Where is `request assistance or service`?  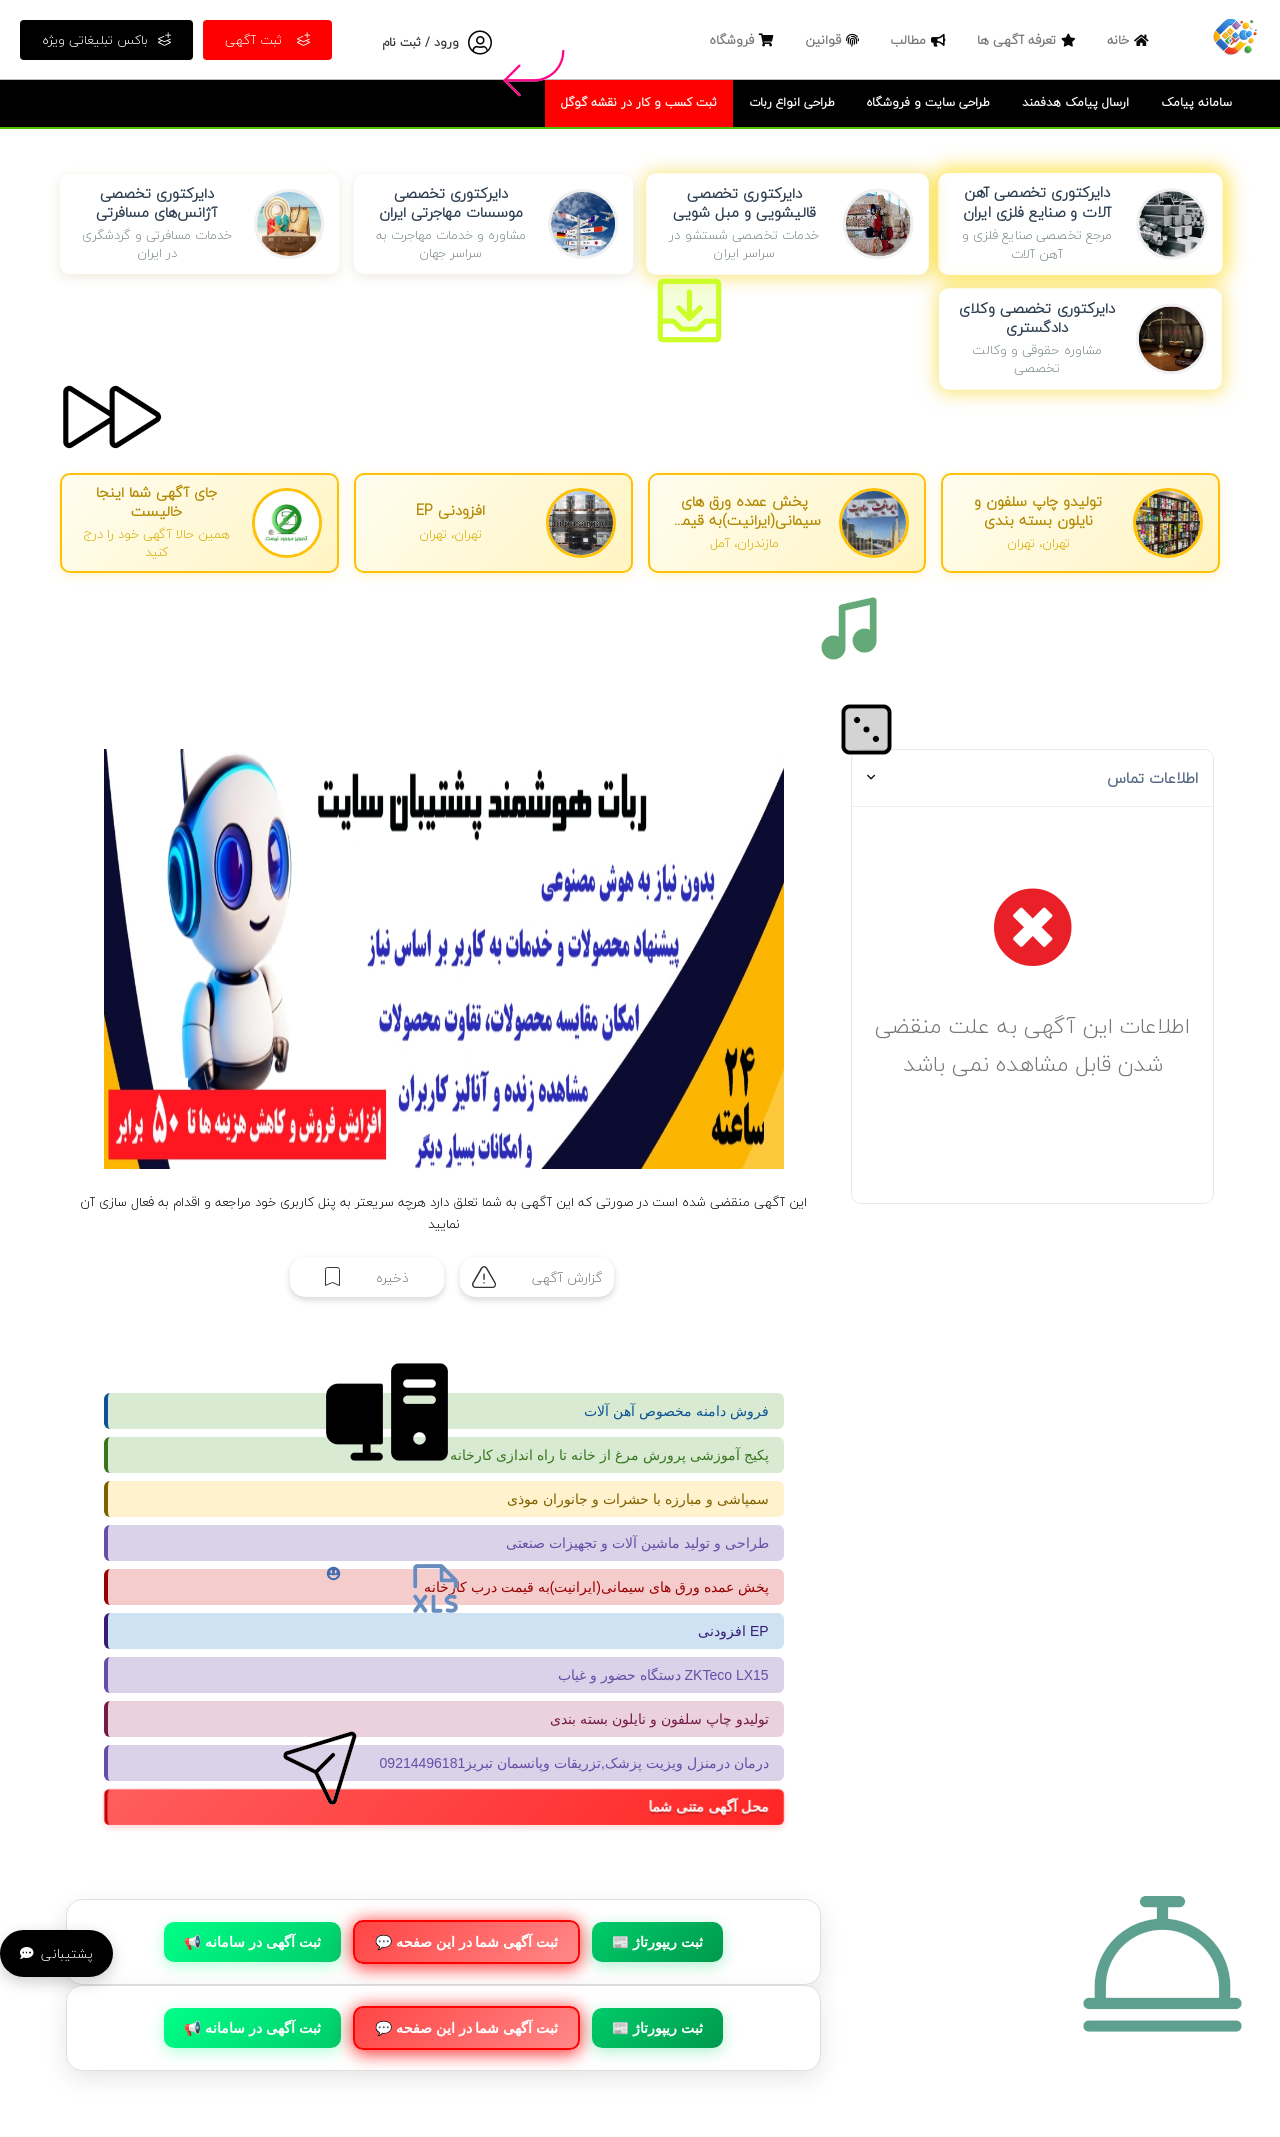
request assistance or service is located at coordinates (1162, 1969).